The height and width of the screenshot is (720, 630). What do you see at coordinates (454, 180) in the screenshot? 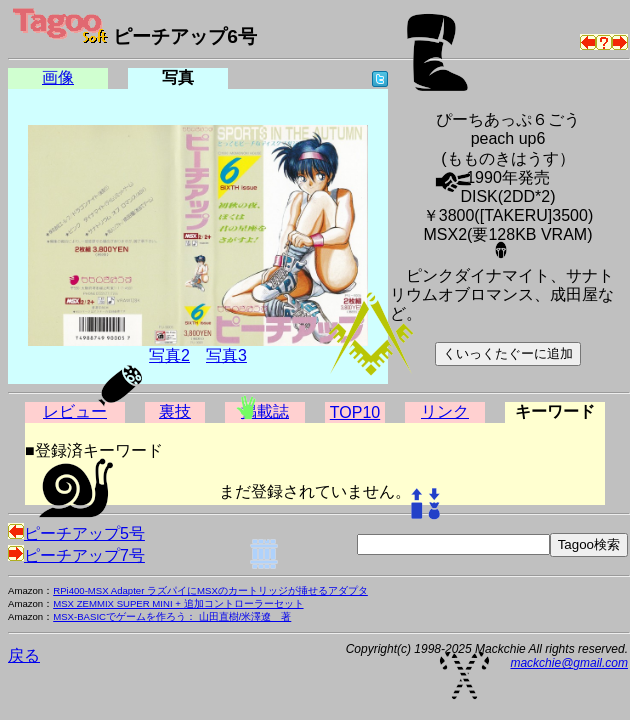
I see `scissors gesture in rock-paper-scissors game` at bounding box center [454, 180].